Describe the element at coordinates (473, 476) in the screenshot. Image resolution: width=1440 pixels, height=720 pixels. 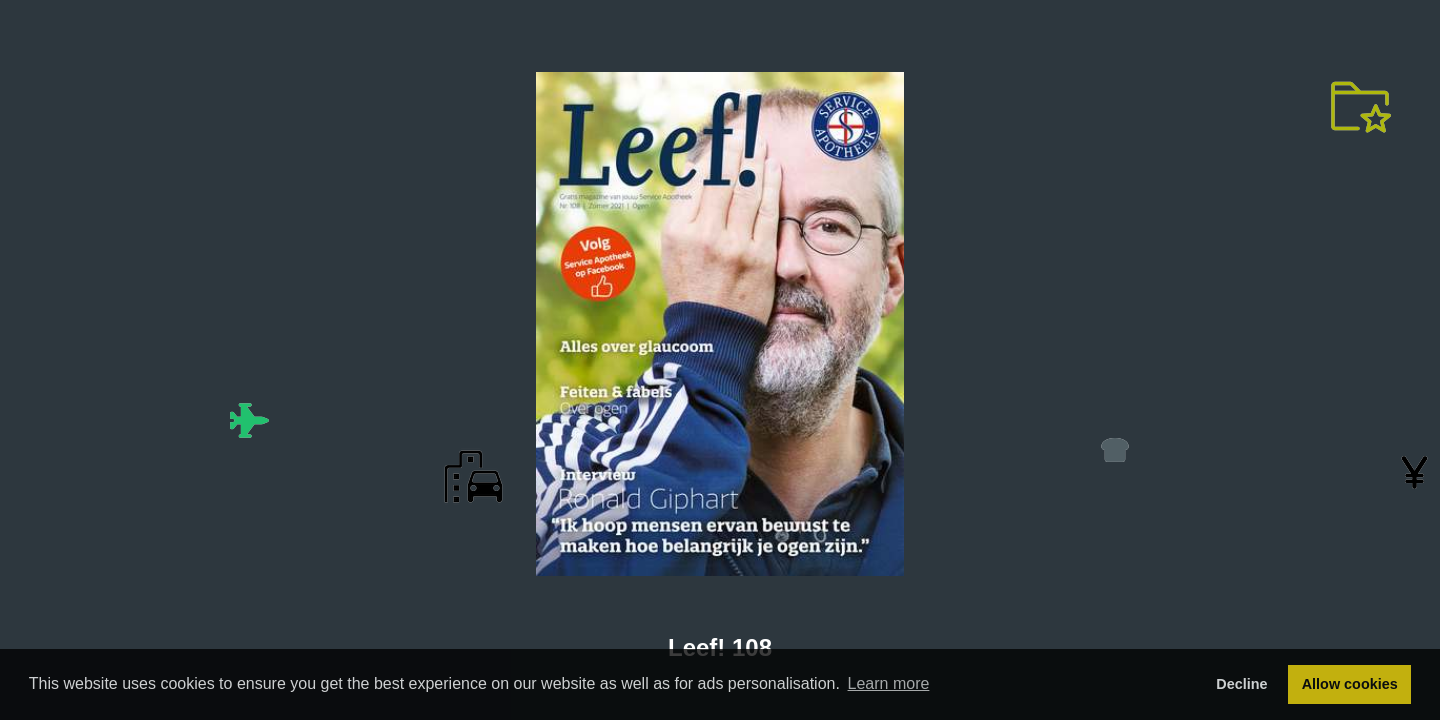
I see `access transportation or commute options` at that location.